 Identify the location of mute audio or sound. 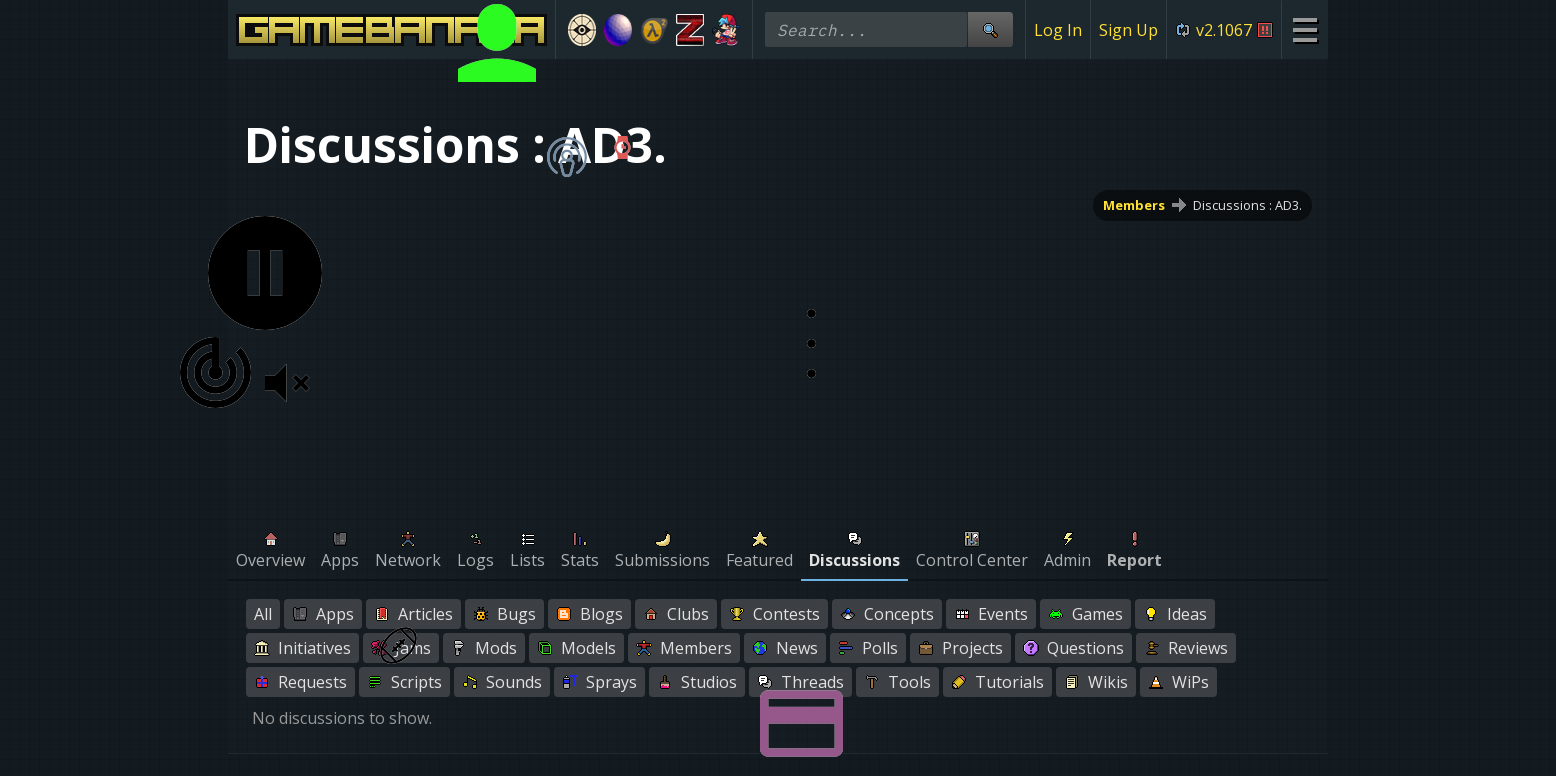
(289, 383).